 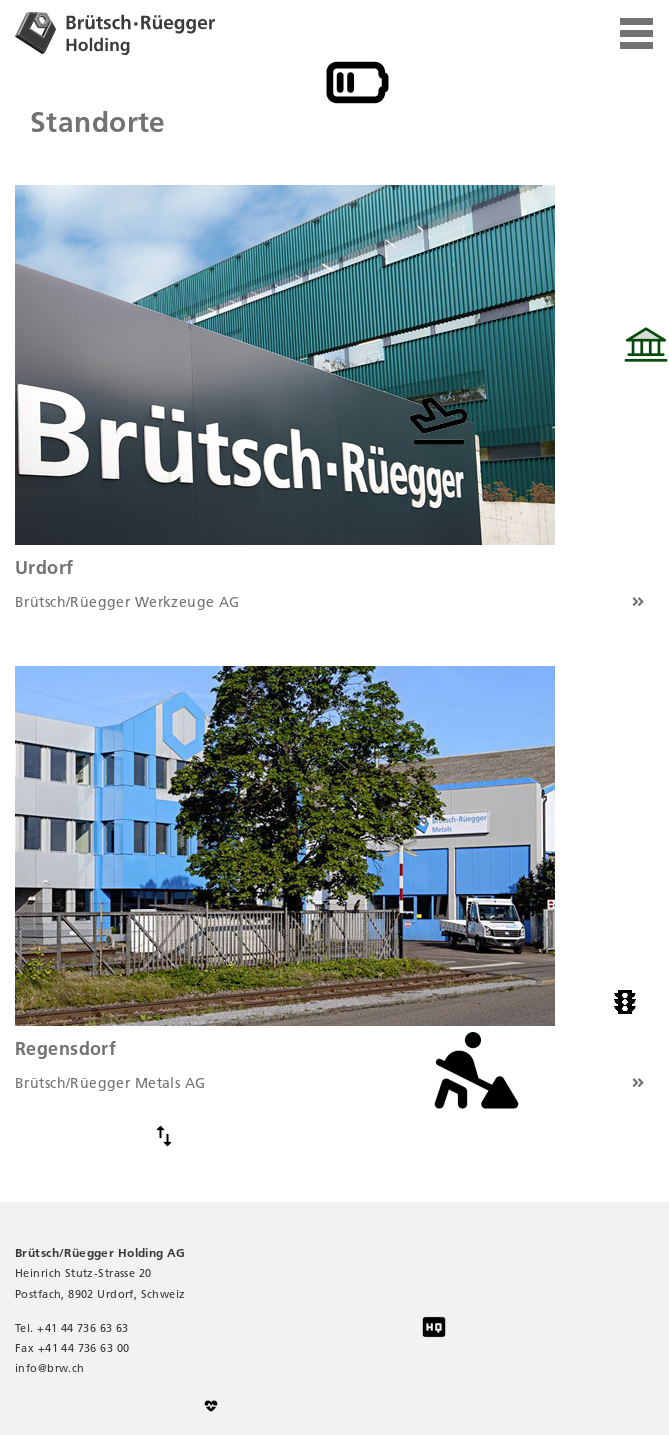 I want to click on switch to high quality playback mode, so click(x=434, y=1327).